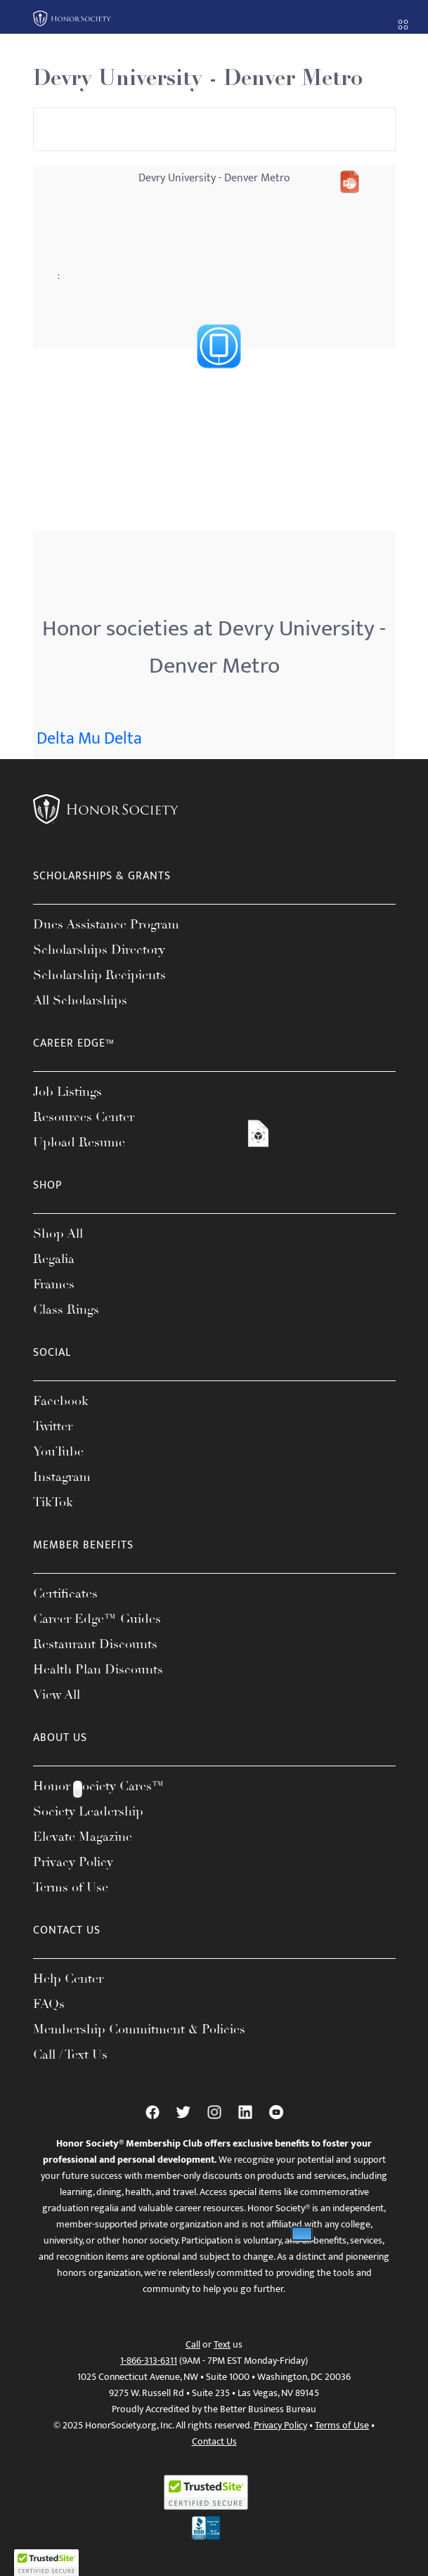  Describe the element at coordinates (219, 346) in the screenshot. I see `preview files or documents quickly` at that location.